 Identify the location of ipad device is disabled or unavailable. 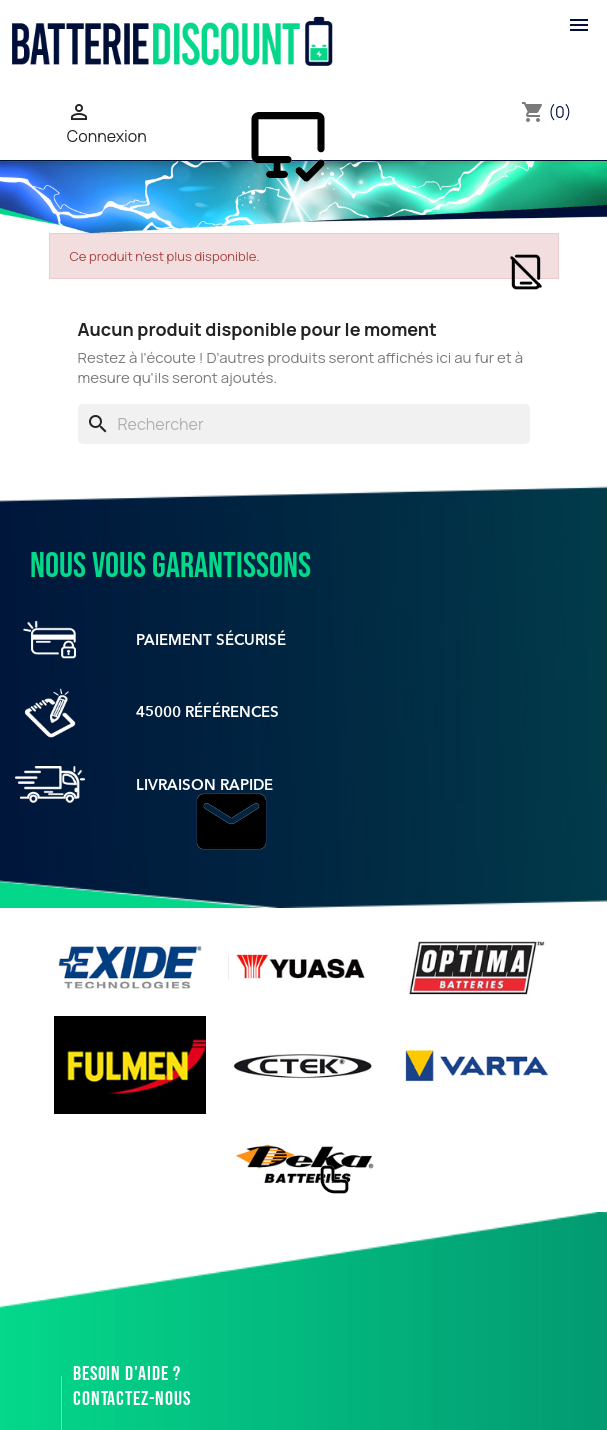
(526, 272).